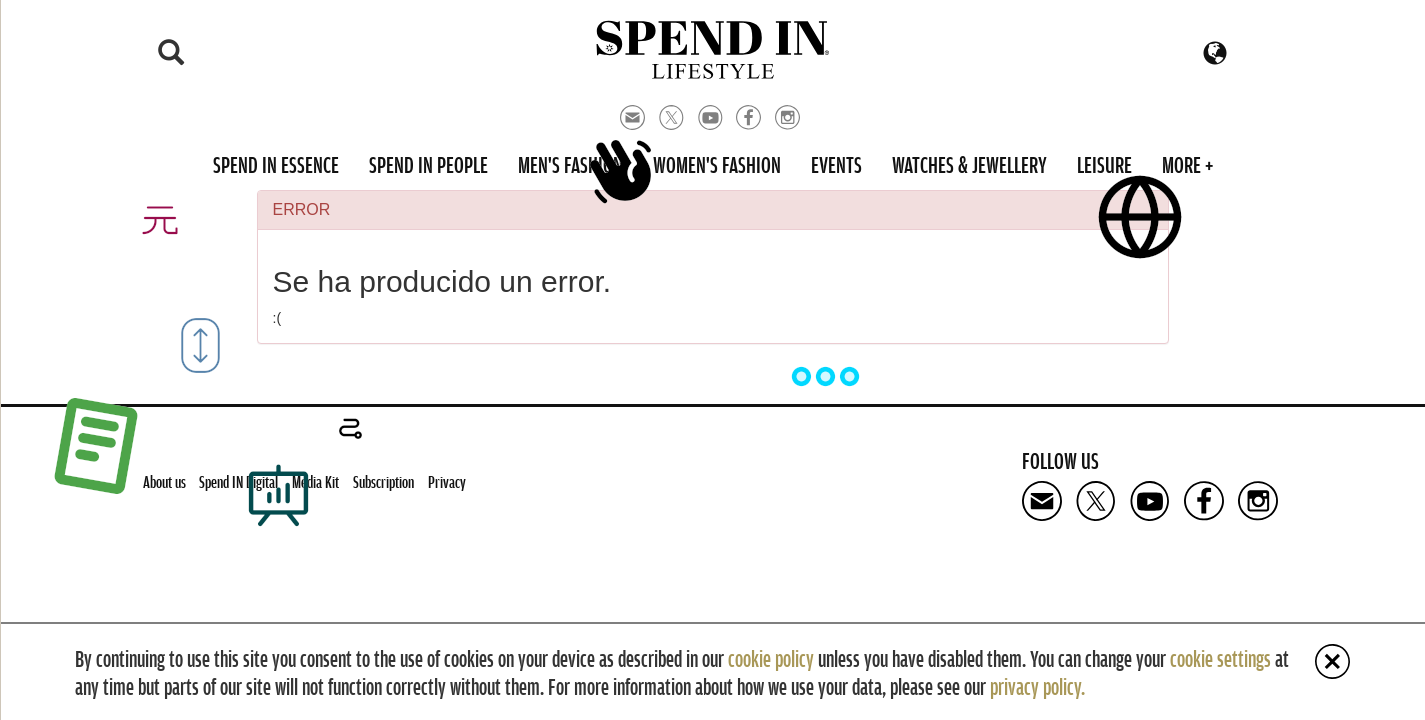 The image size is (1425, 720). What do you see at coordinates (620, 170) in the screenshot?
I see `greet or welcome a new user` at bounding box center [620, 170].